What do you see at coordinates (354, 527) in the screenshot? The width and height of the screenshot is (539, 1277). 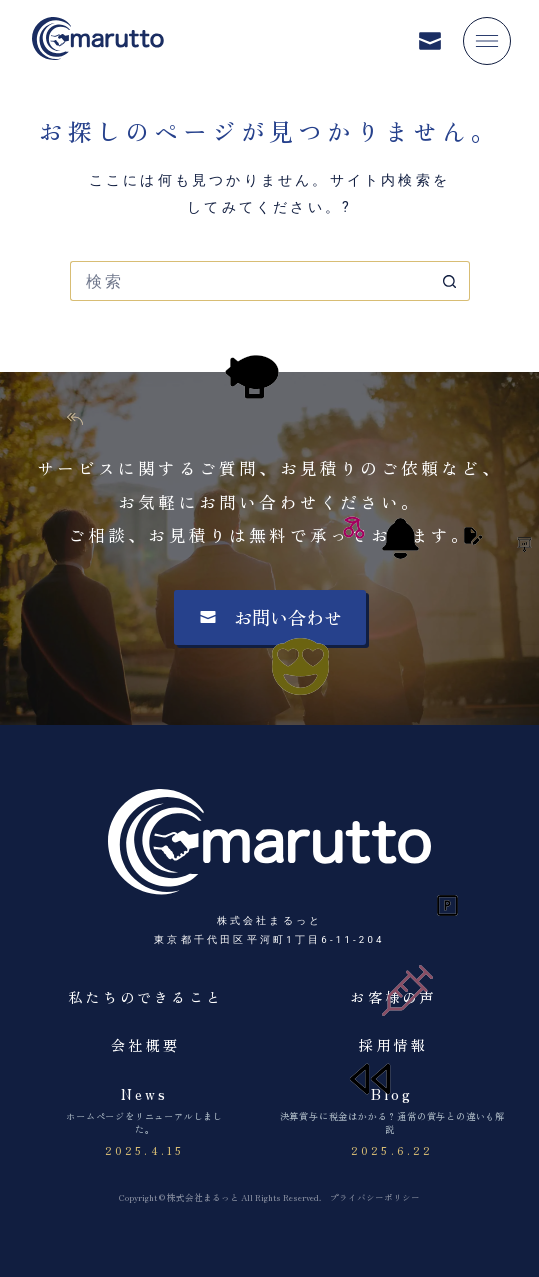 I see `indicates fruit or produce category` at bounding box center [354, 527].